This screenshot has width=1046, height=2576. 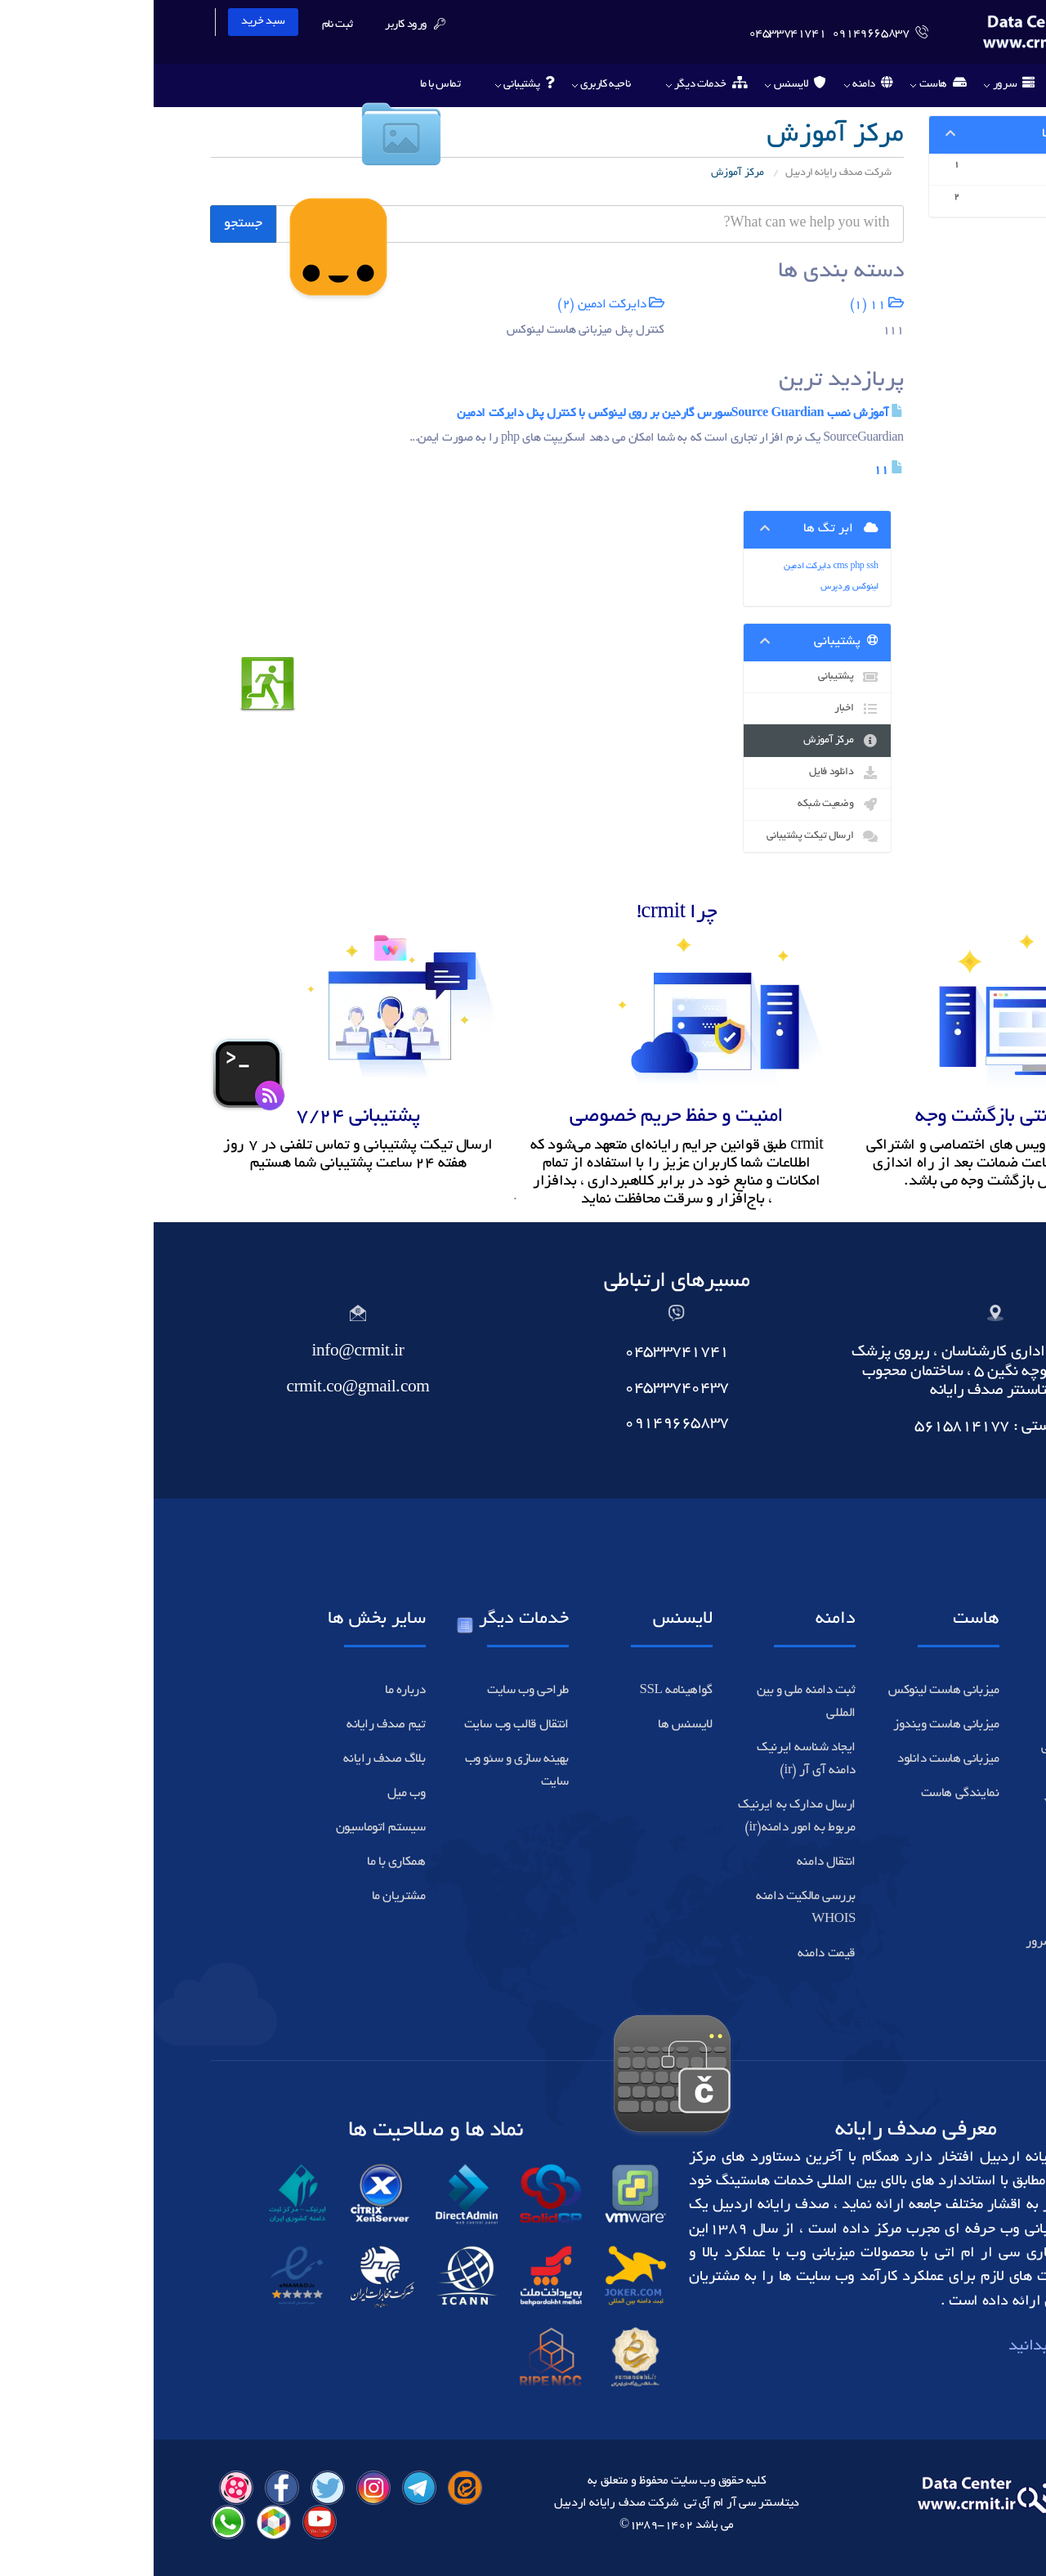 I want to click on open tecla on-screen keyboard app, so click(x=672, y=2073).